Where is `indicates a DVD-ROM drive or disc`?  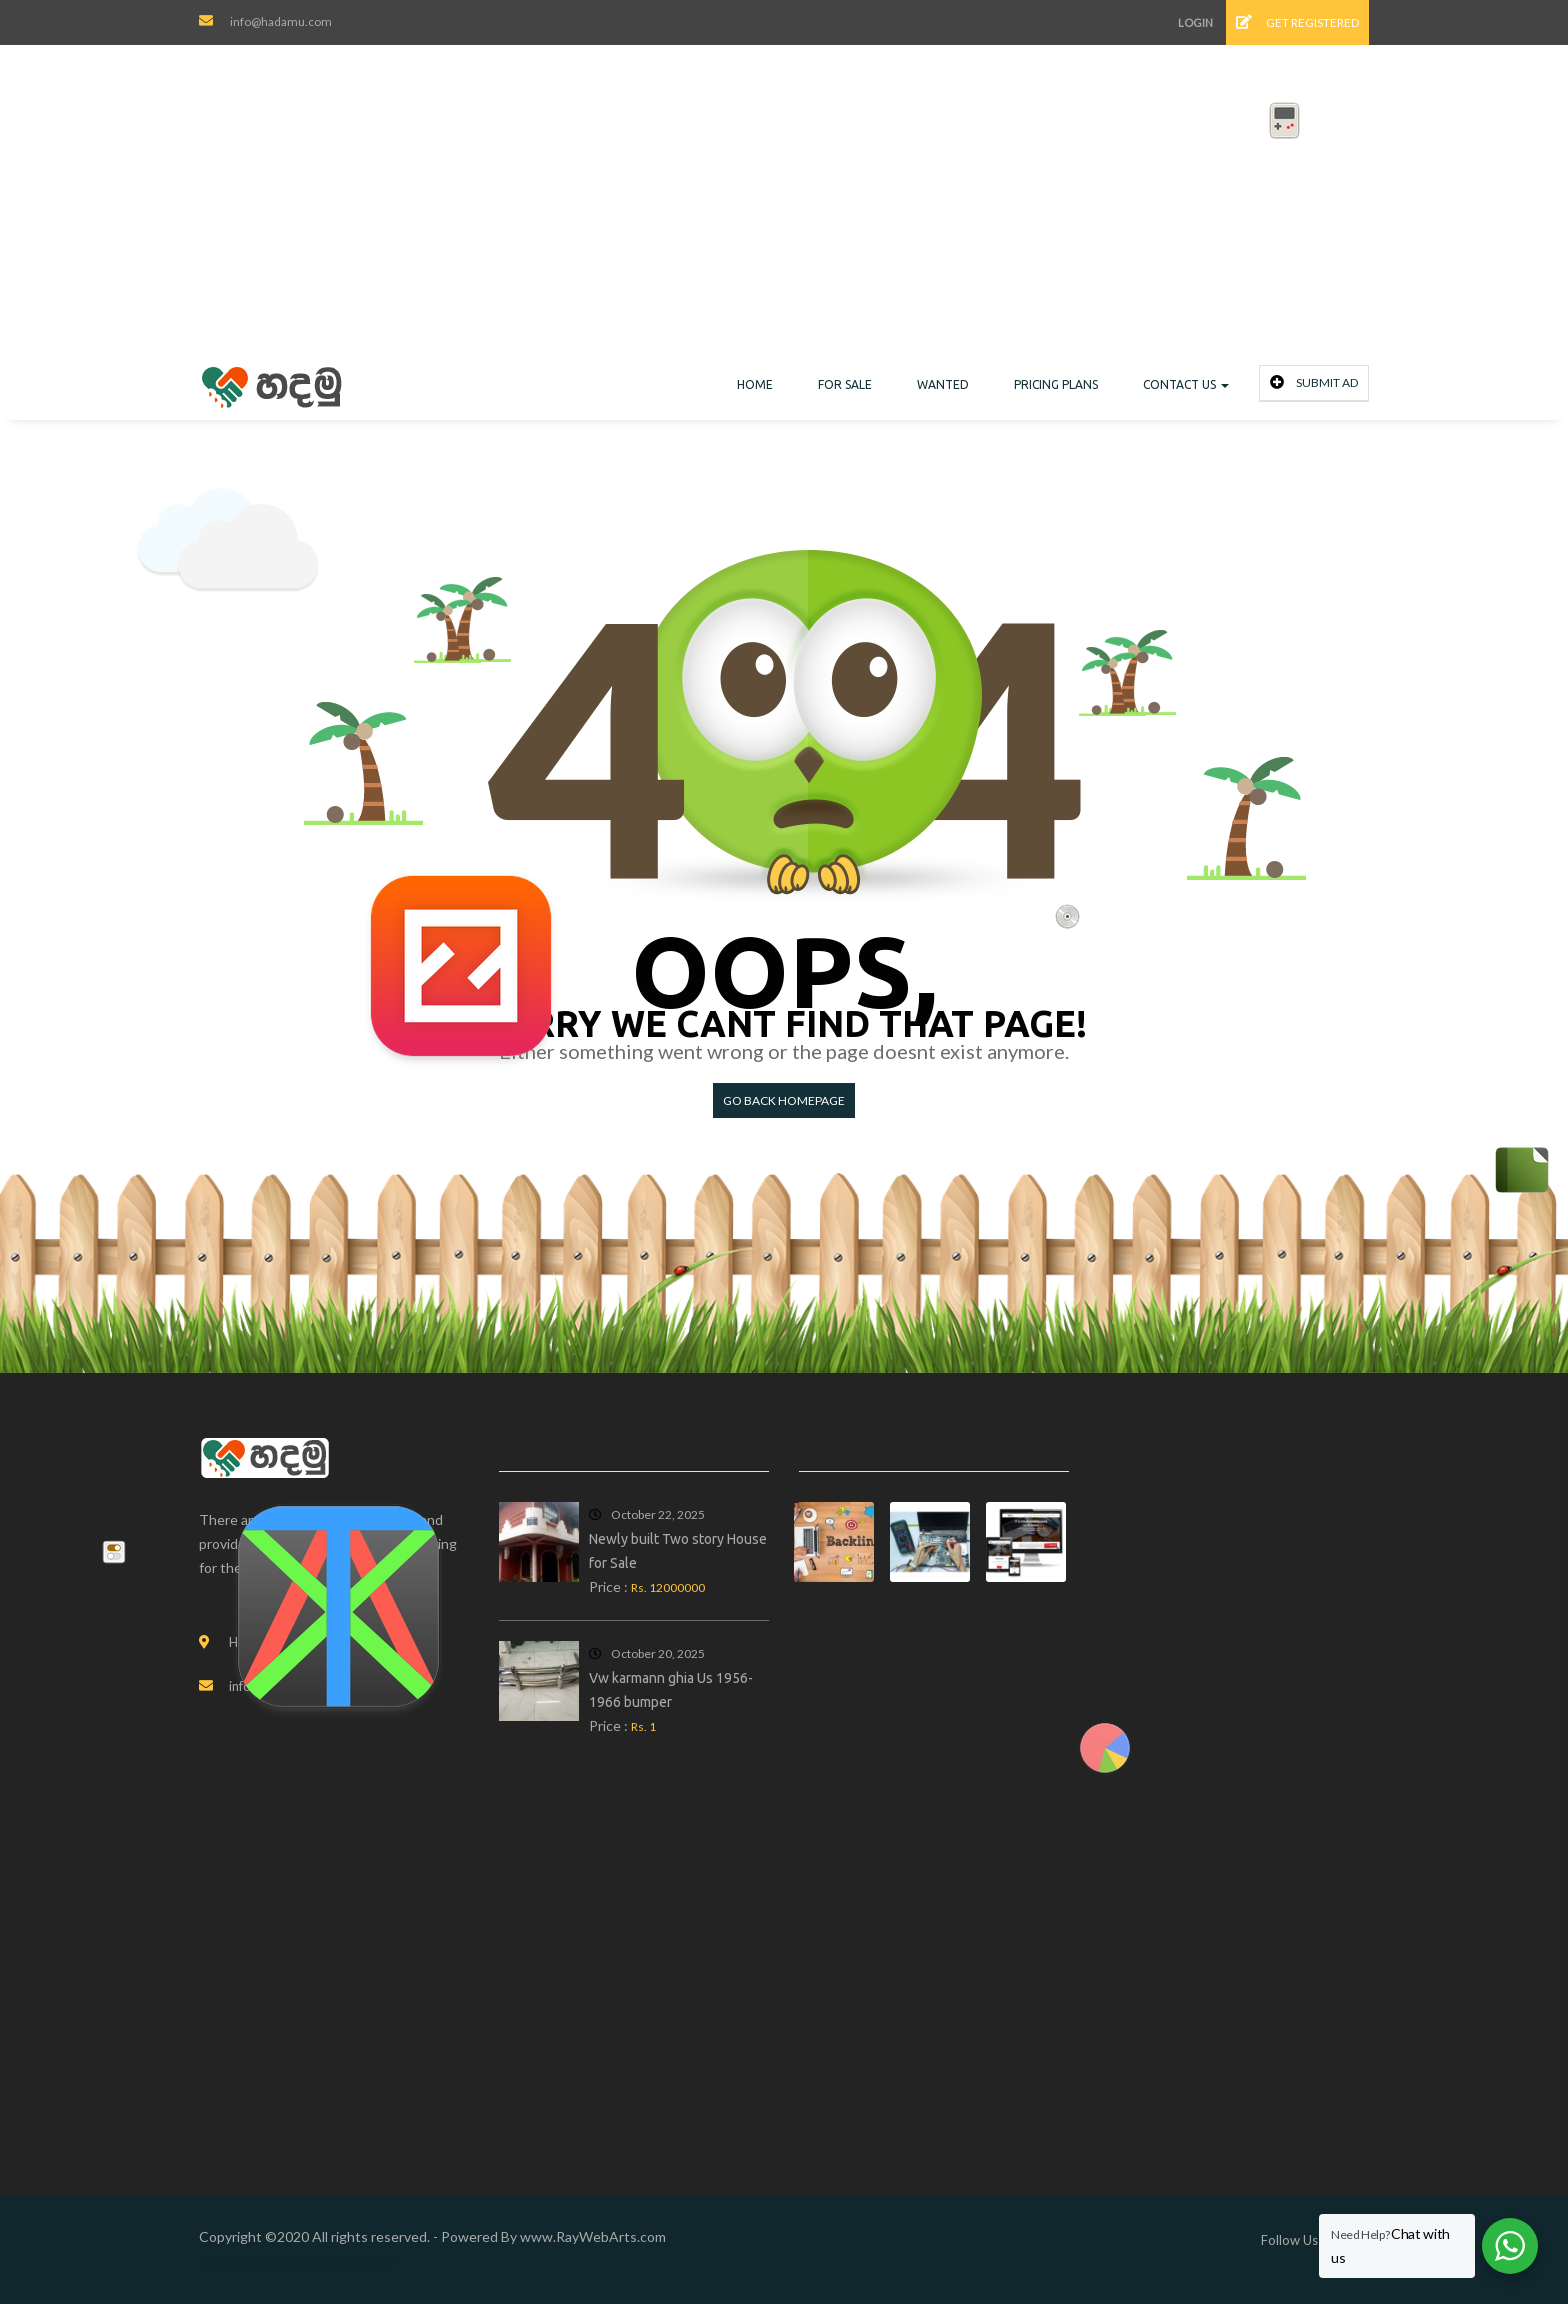
indicates a DVD-ROM drive or disc is located at coordinates (1067, 916).